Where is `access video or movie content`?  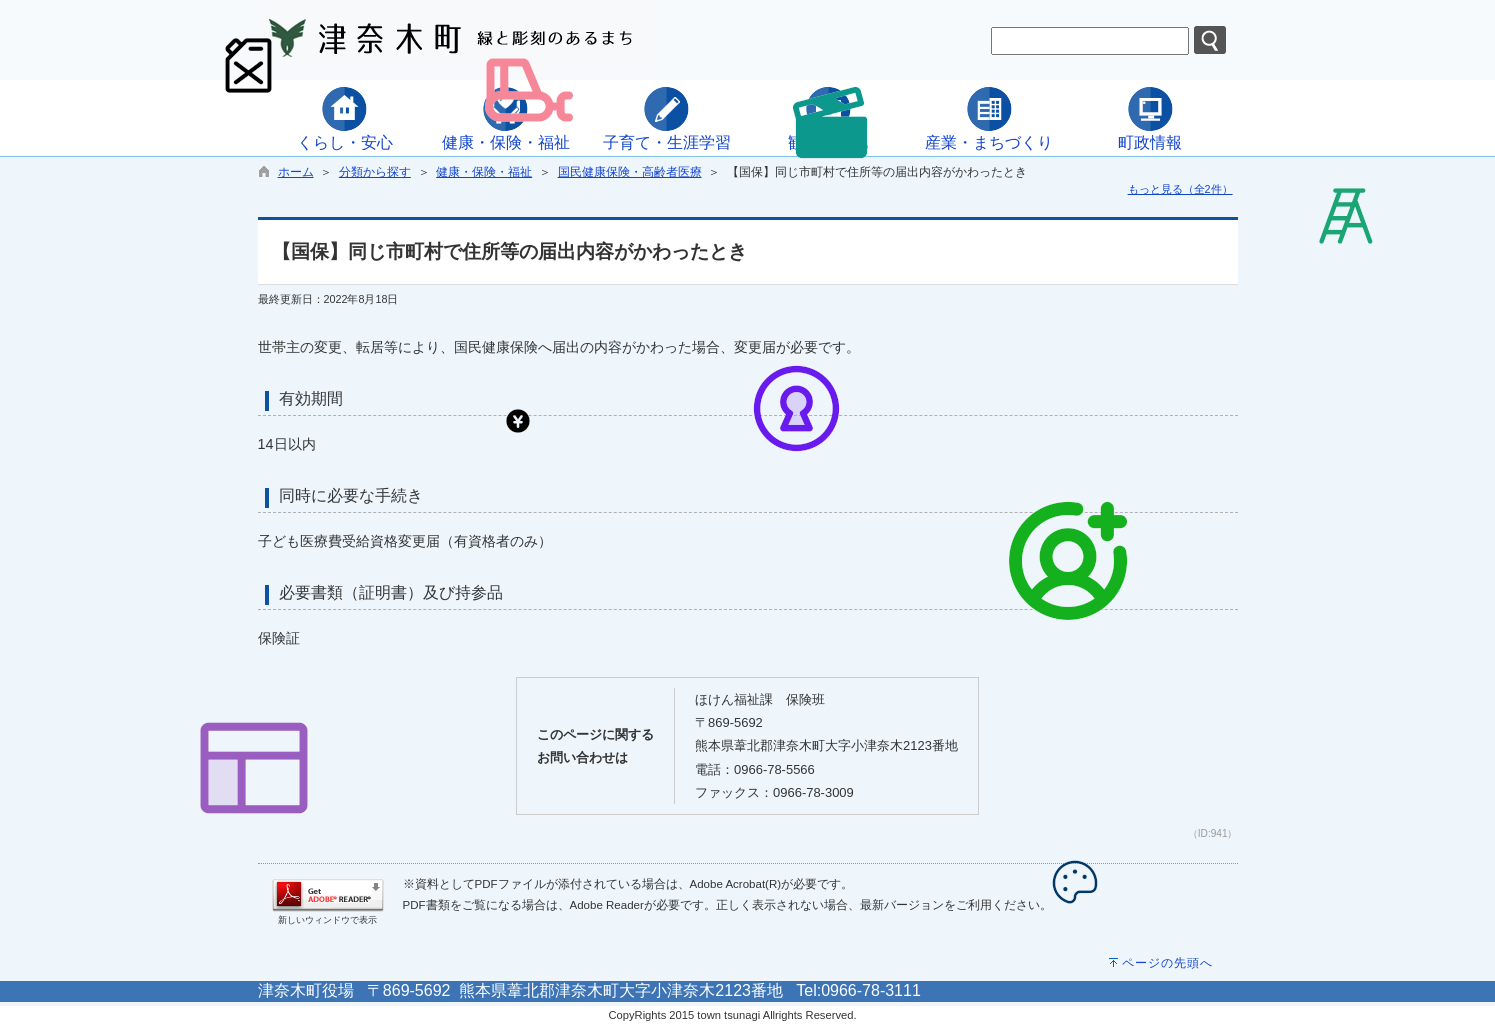 access video or movie content is located at coordinates (831, 125).